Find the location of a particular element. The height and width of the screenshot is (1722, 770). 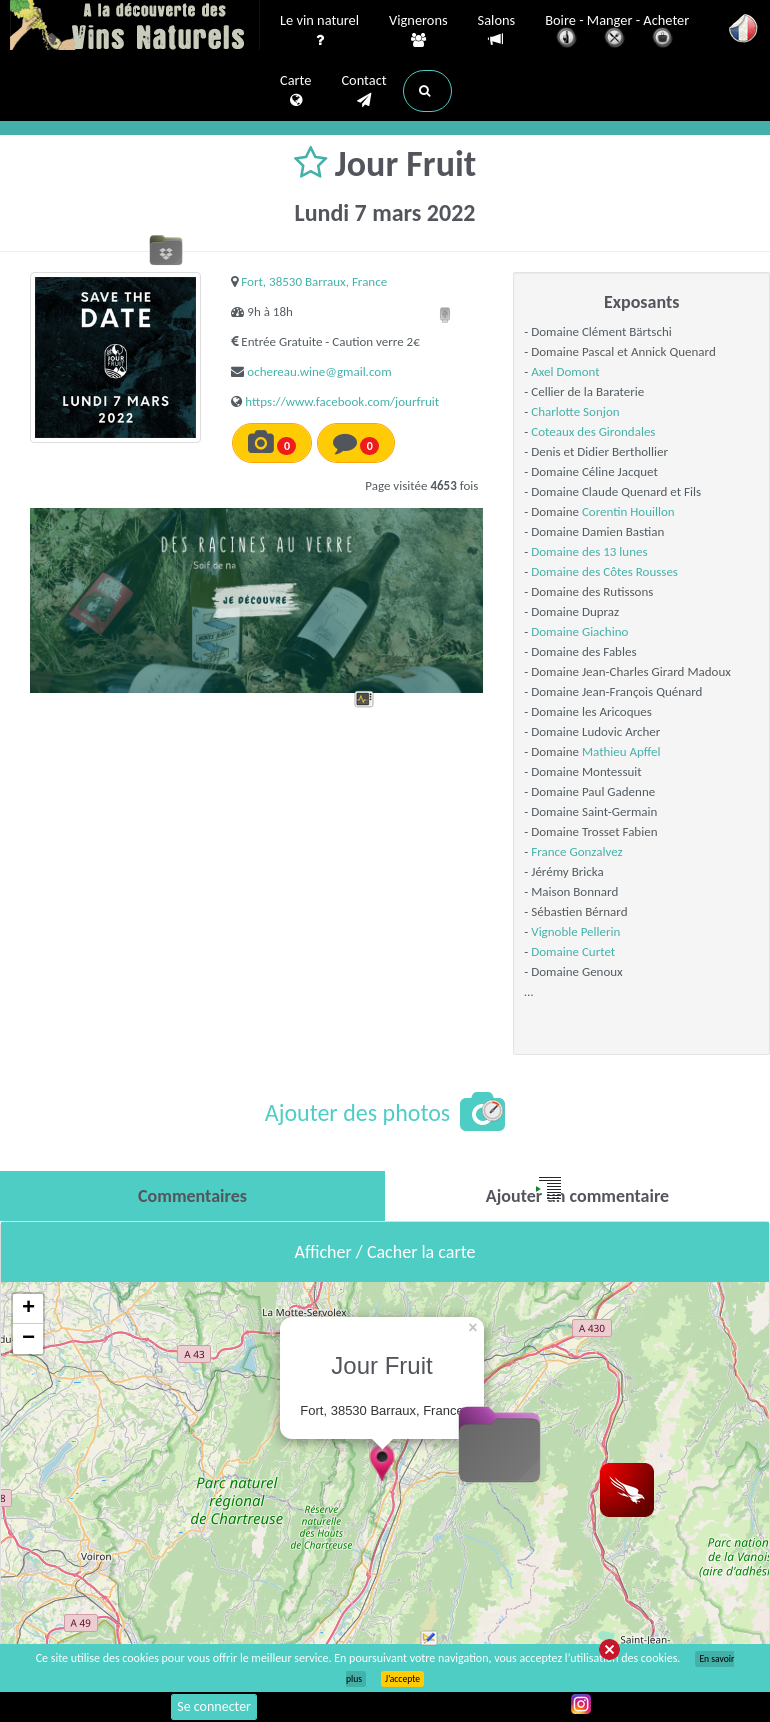

launch sysprof system profiler is located at coordinates (492, 1110).